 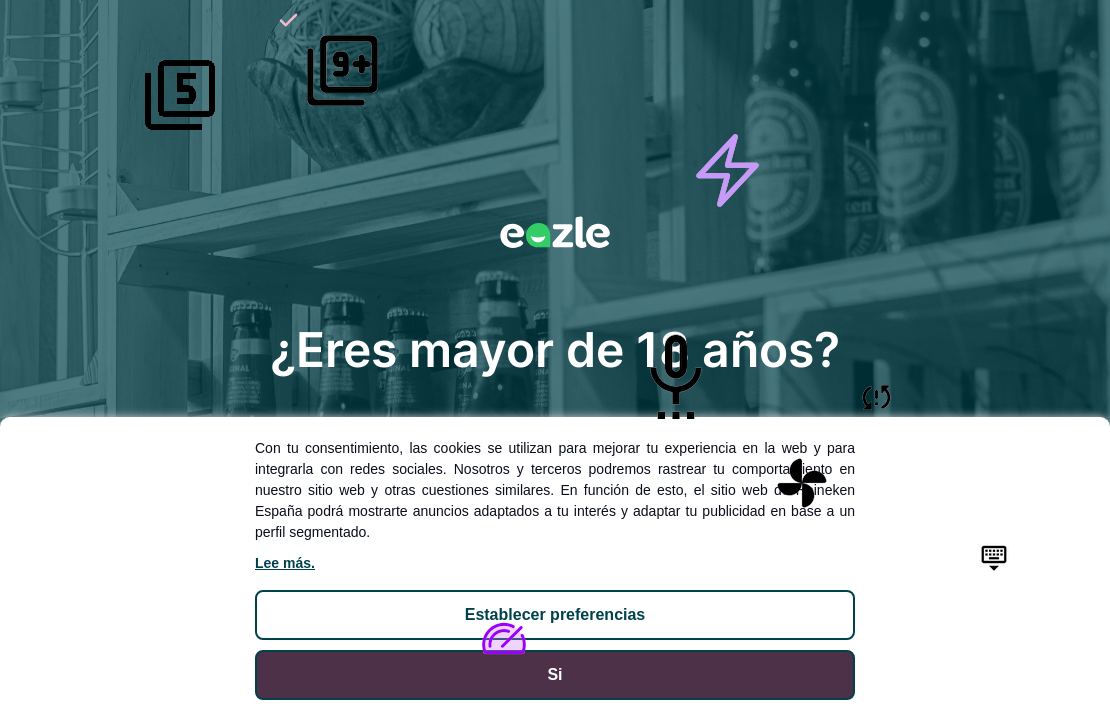 What do you see at coordinates (504, 640) in the screenshot?
I see `view speed or performance metrics` at bounding box center [504, 640].